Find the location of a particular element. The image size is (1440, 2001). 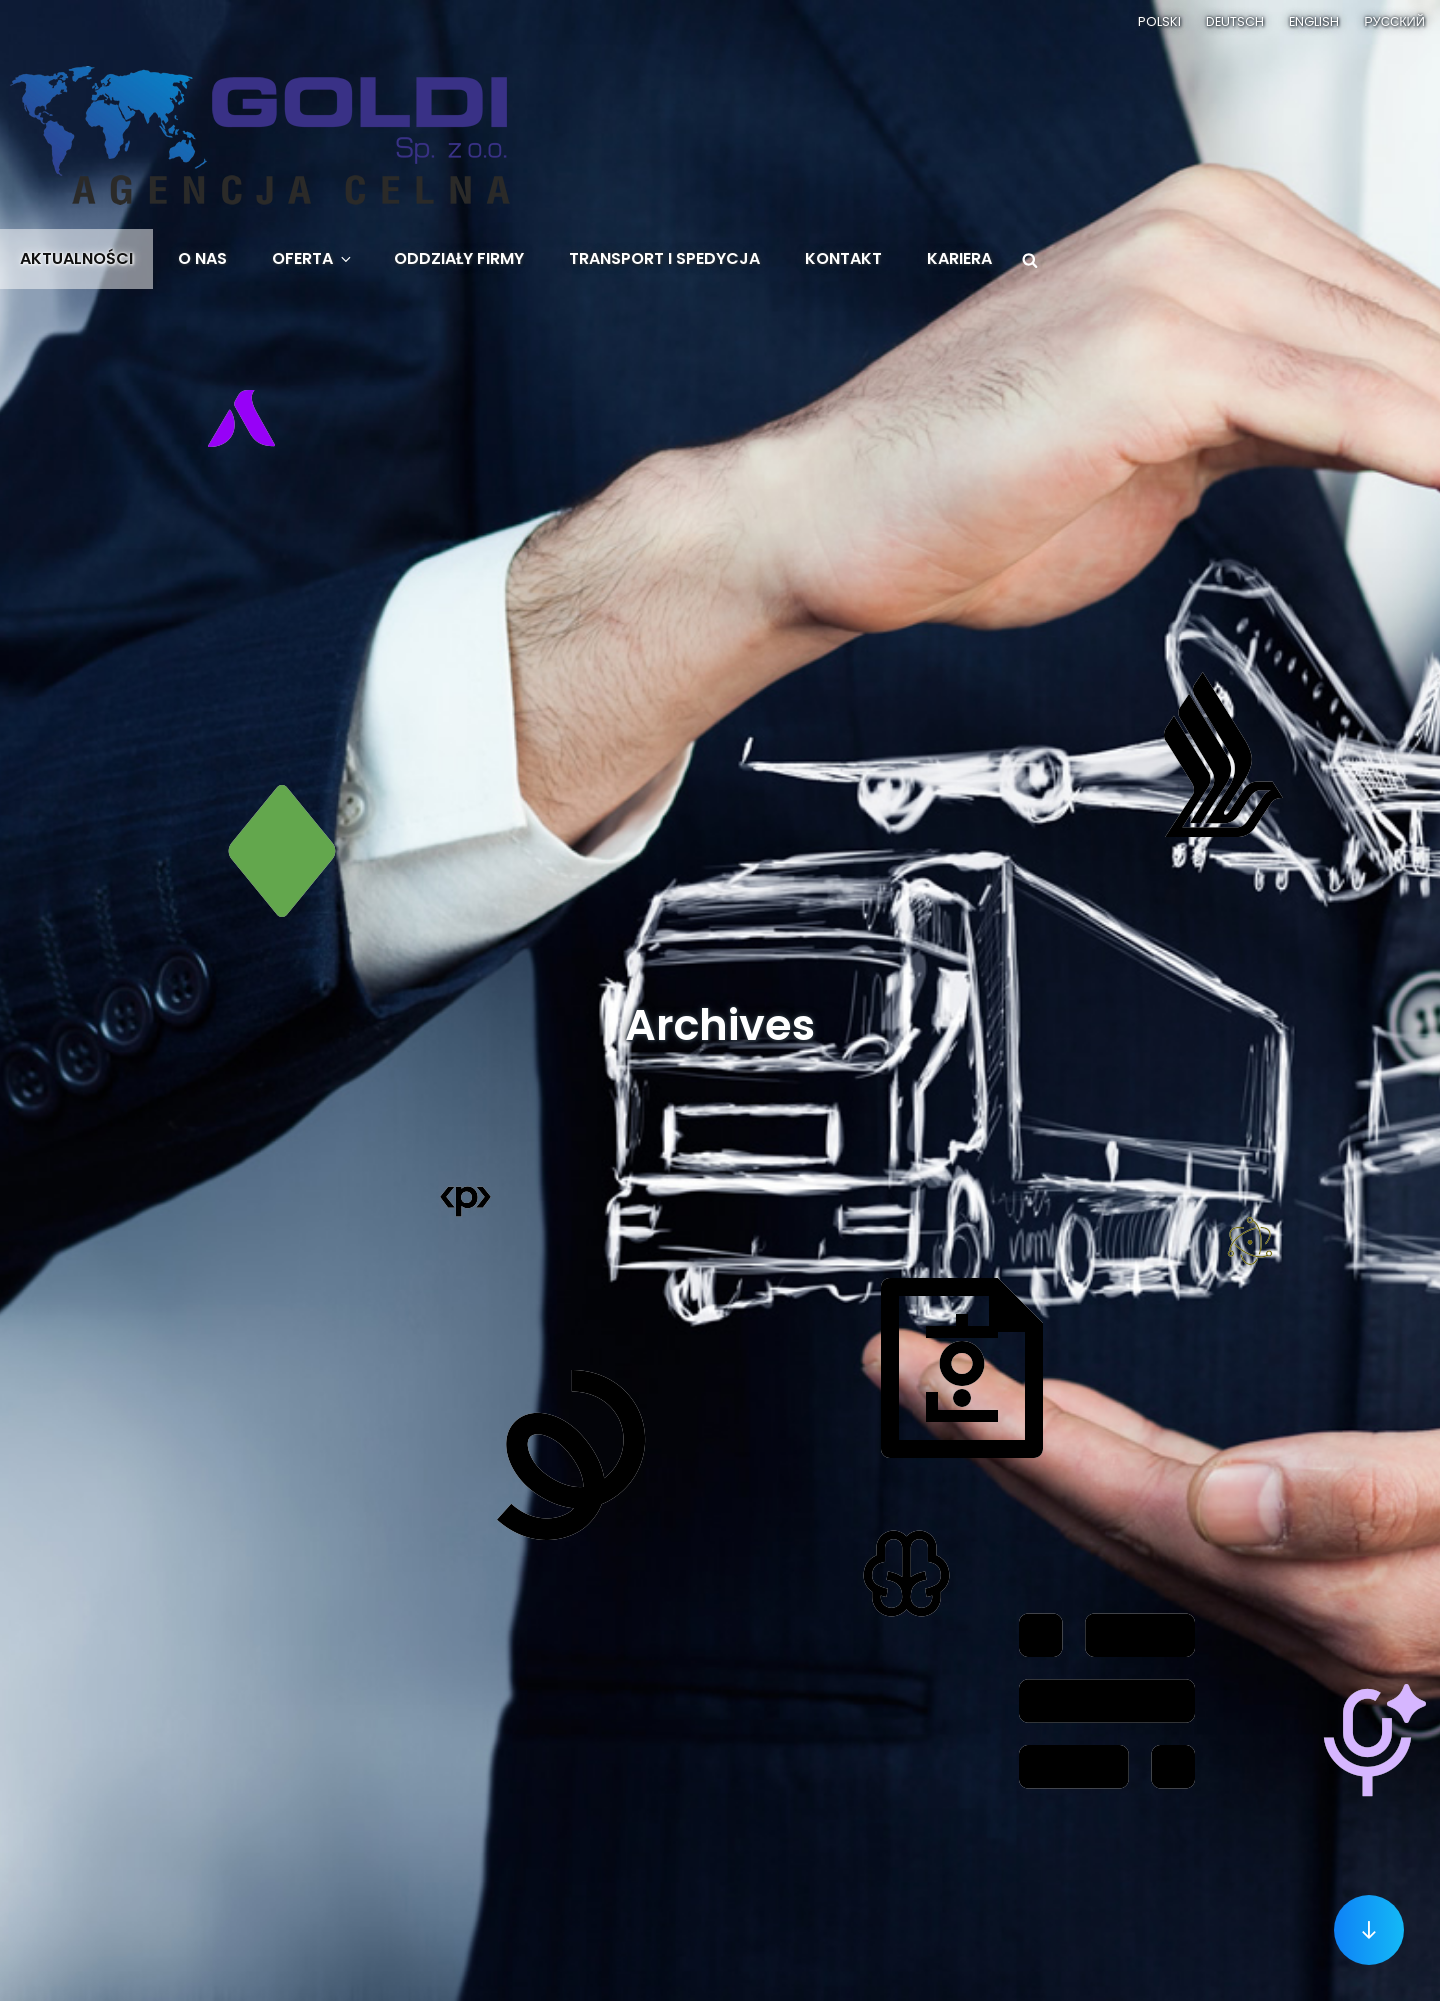

activate AI-powered voice input is located at coordinates (1367, 1742).